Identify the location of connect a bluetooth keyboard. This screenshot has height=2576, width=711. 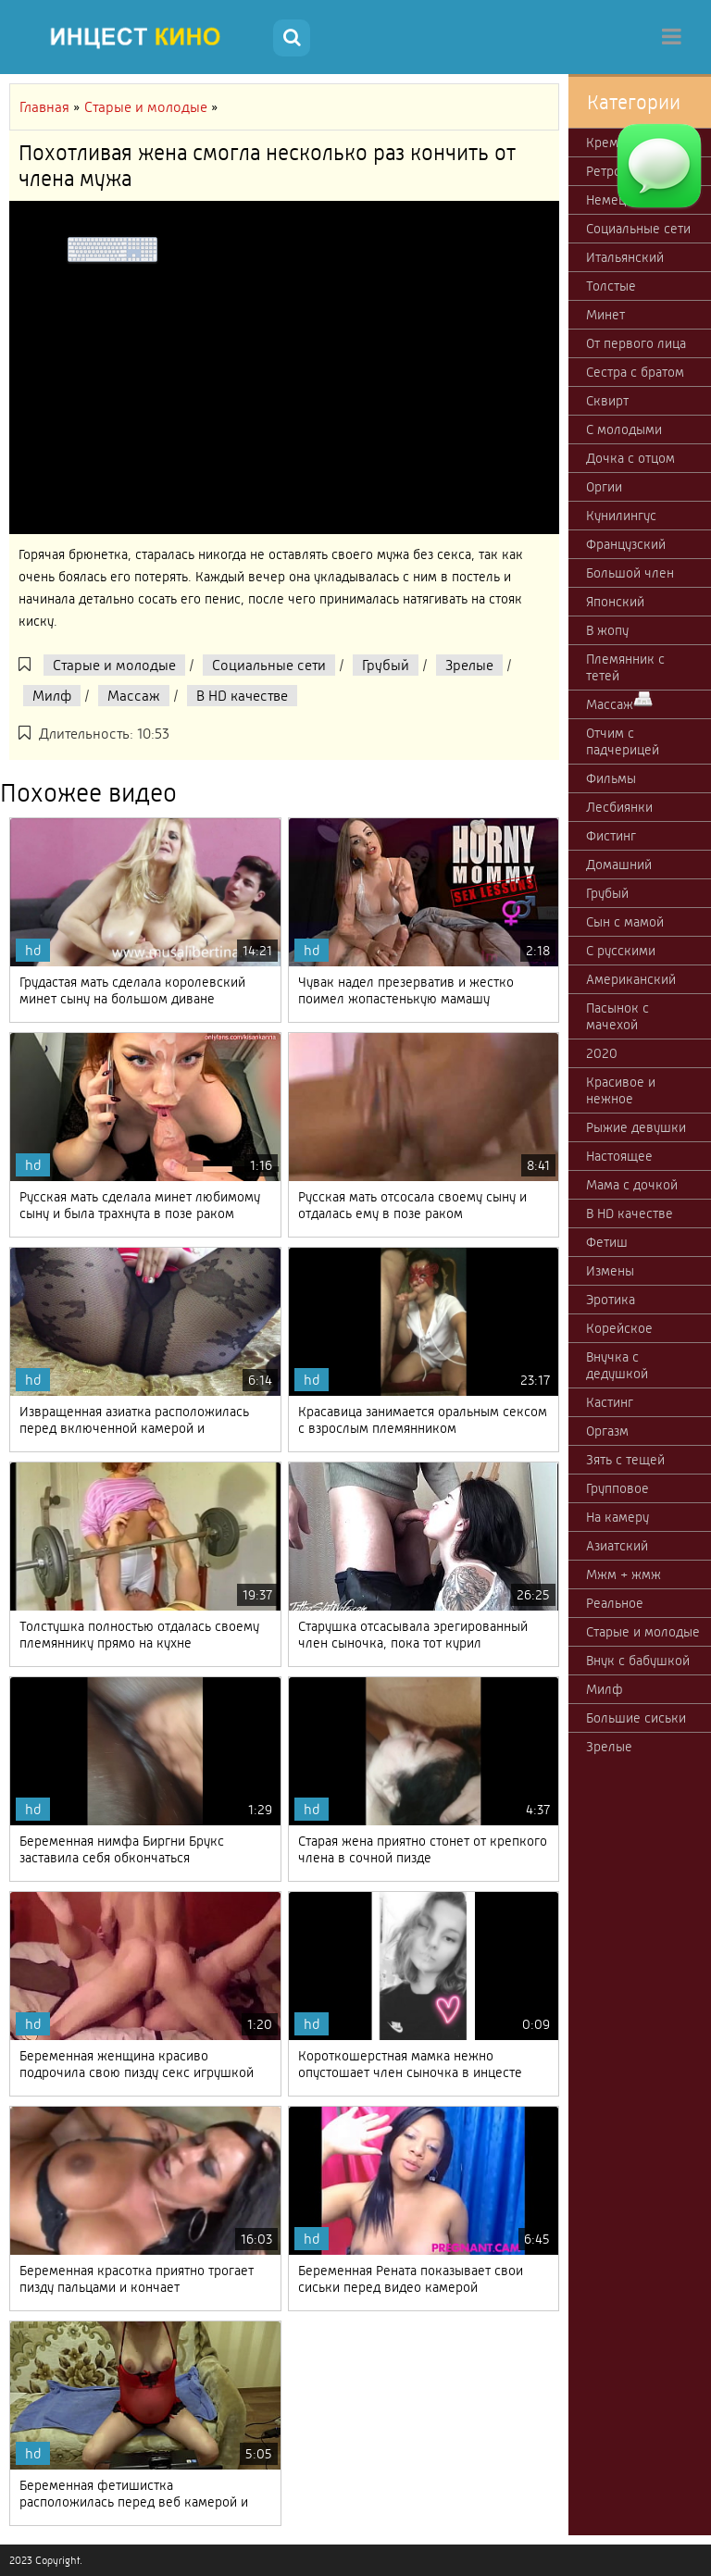
(112, 249).